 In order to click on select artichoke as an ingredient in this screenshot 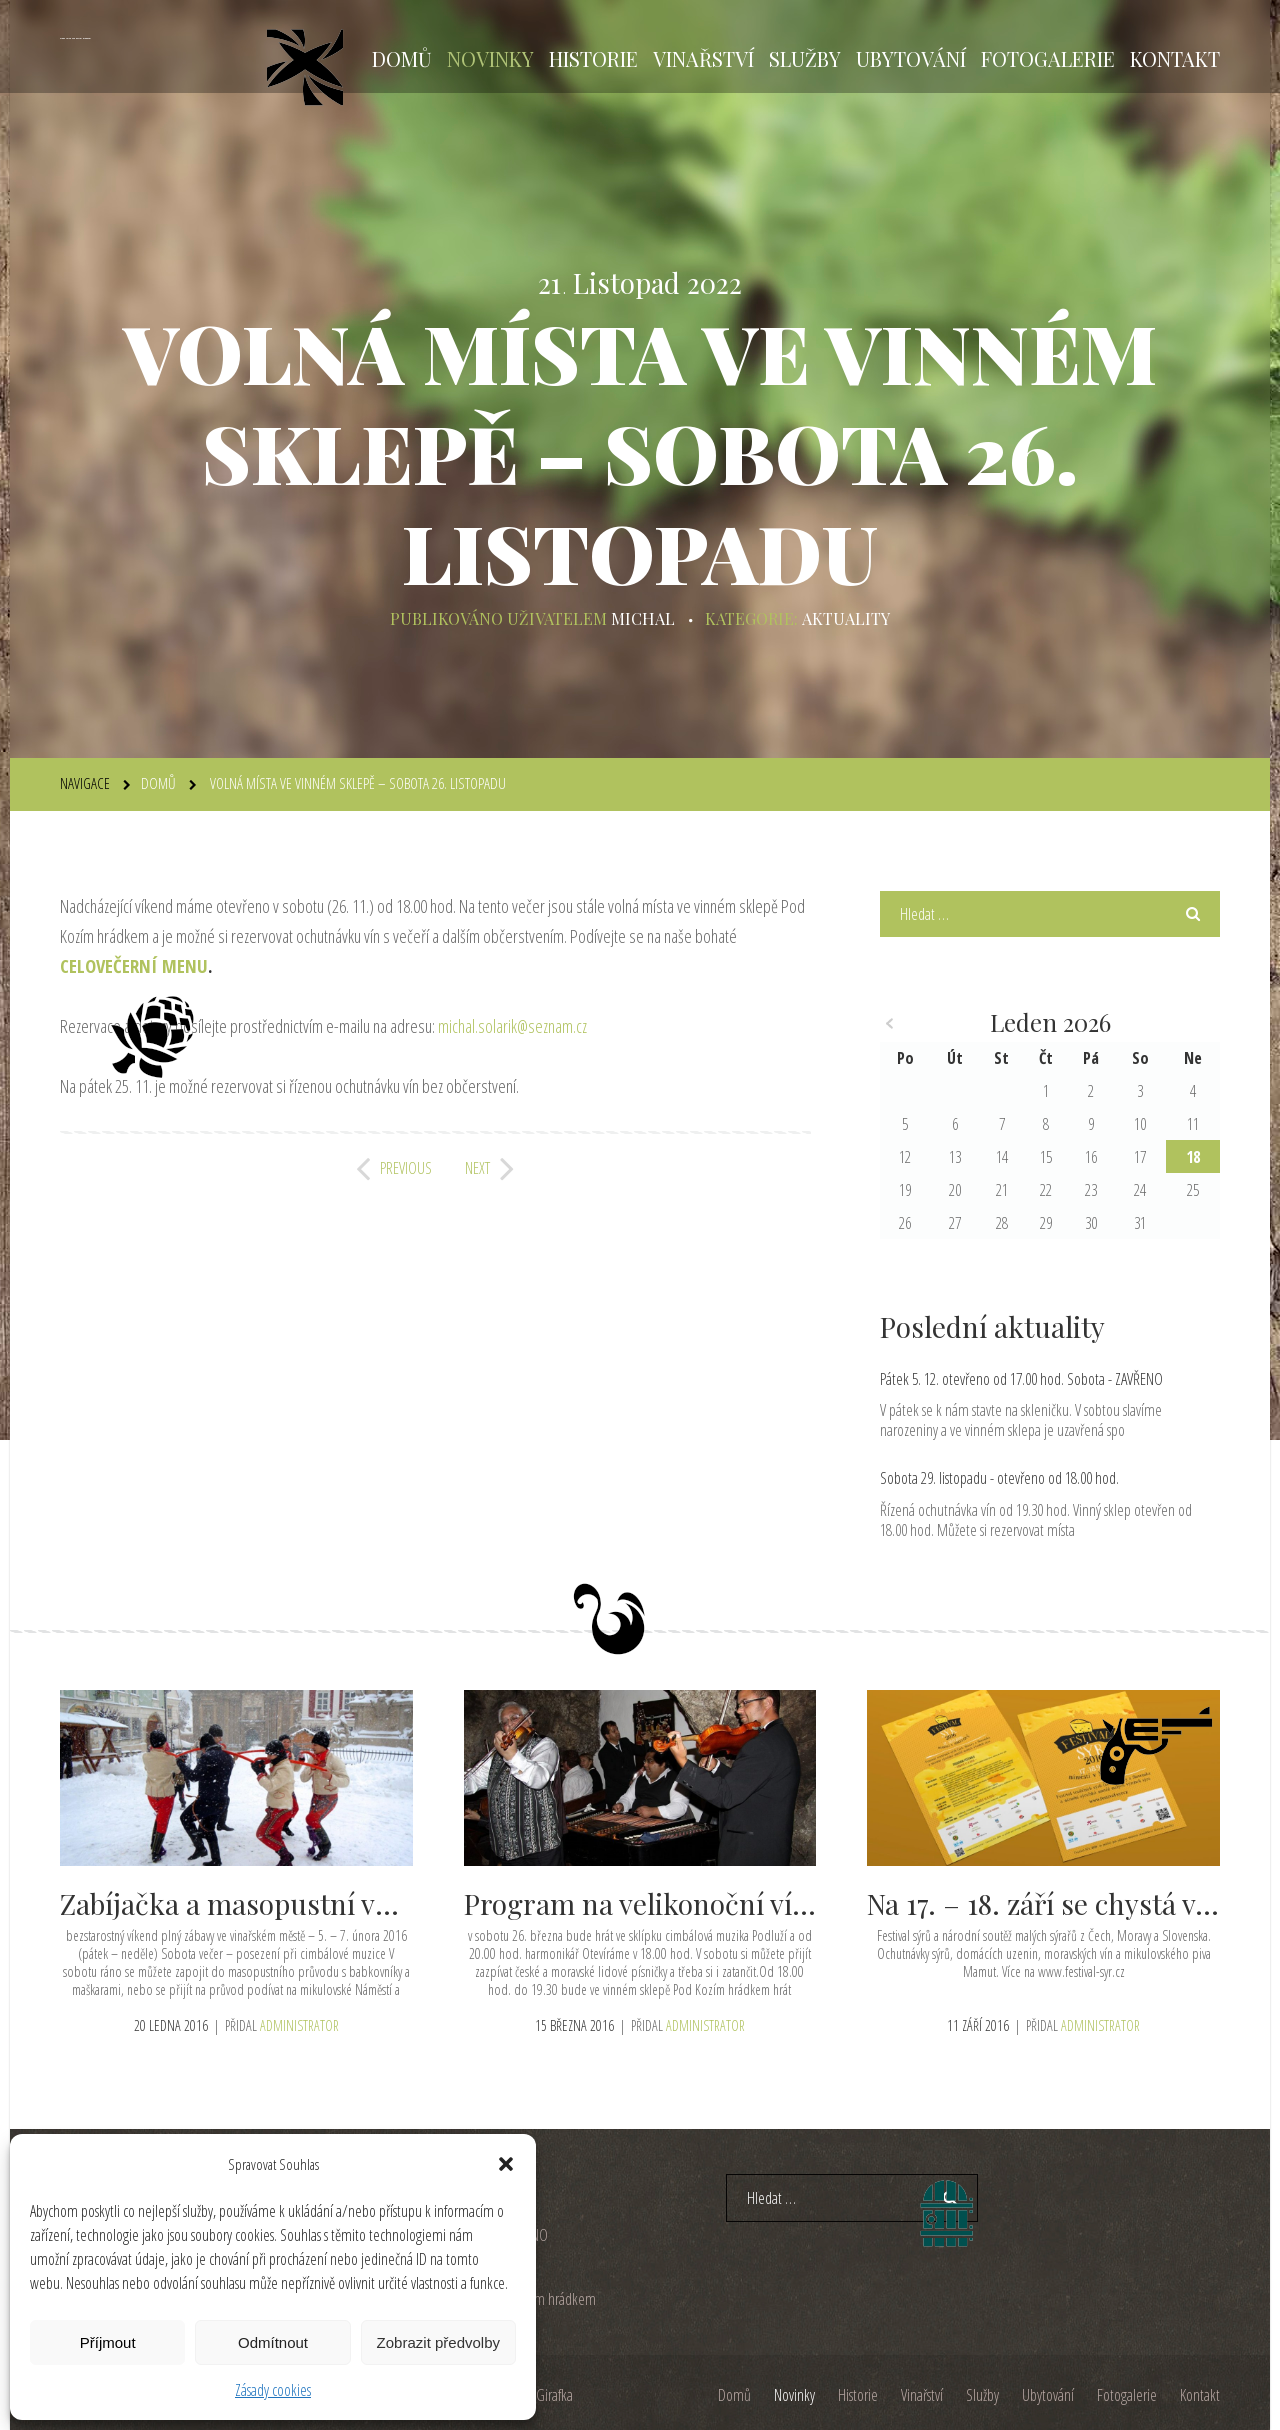, I will do `click(152, 1036)`.